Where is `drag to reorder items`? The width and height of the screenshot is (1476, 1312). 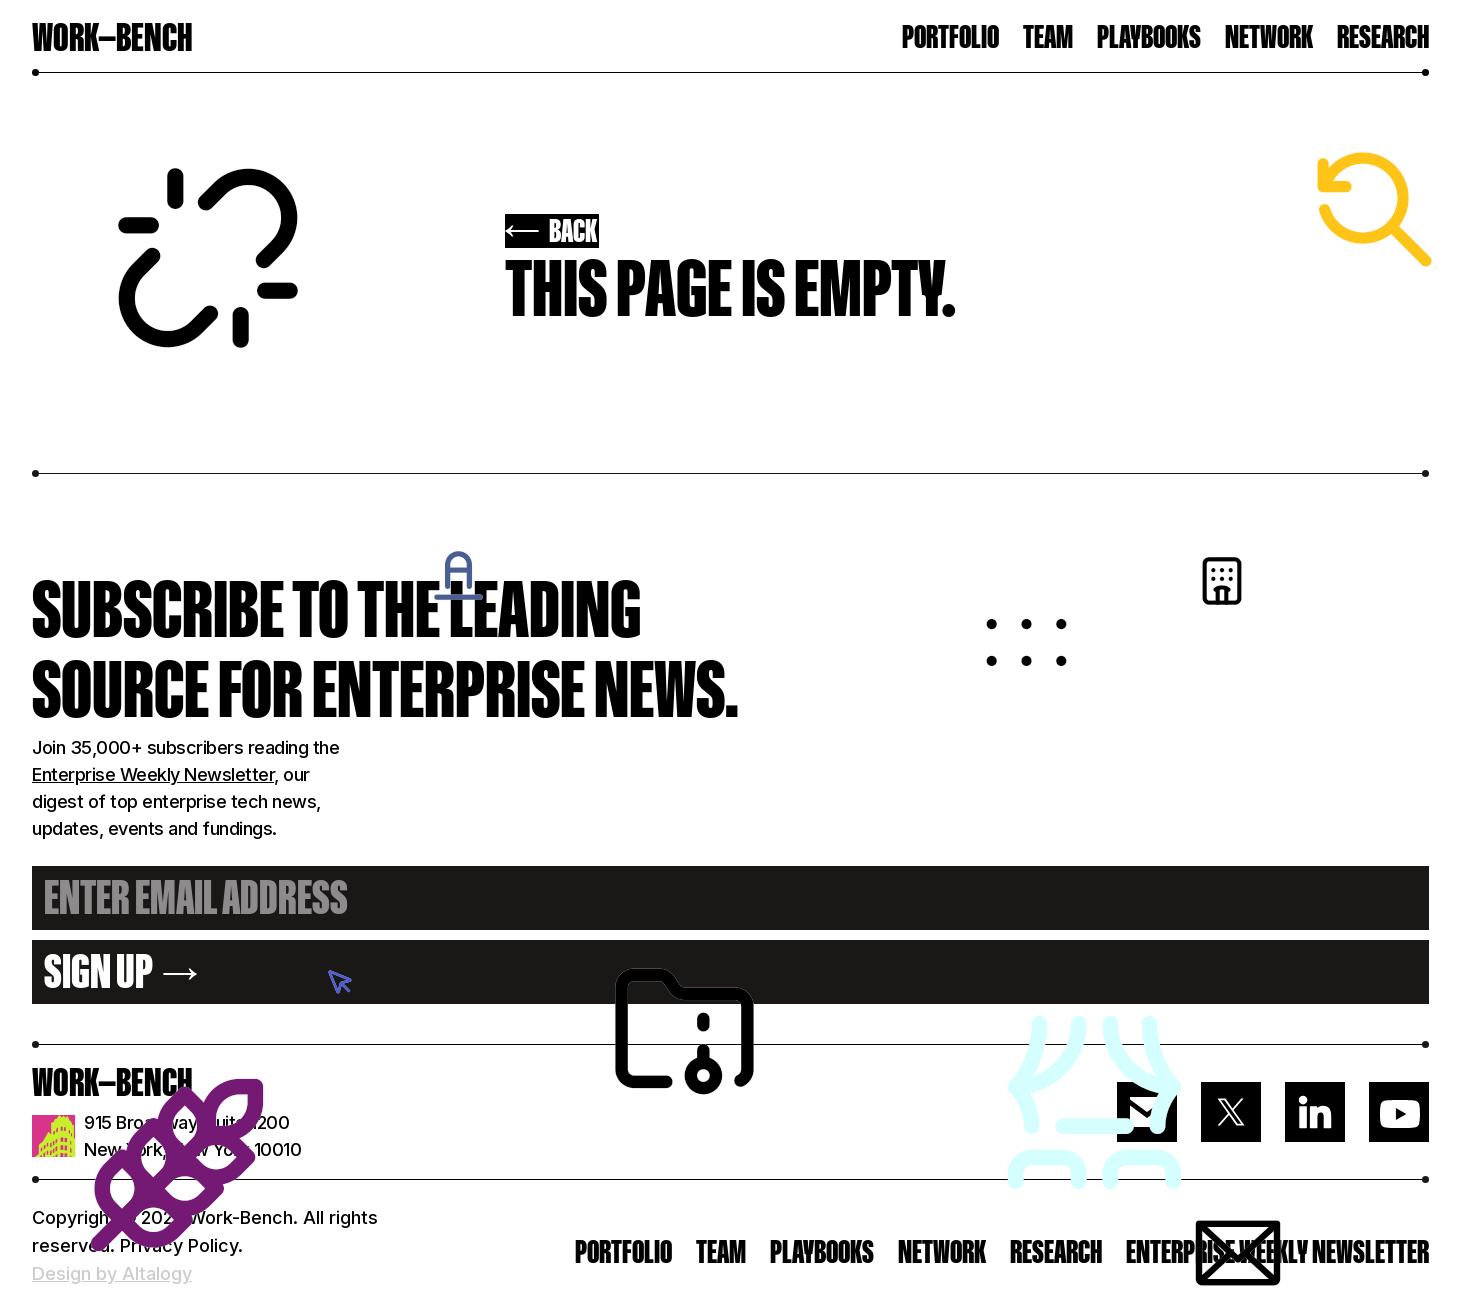 drag to reorder items is located at coordinates (1026, 642).